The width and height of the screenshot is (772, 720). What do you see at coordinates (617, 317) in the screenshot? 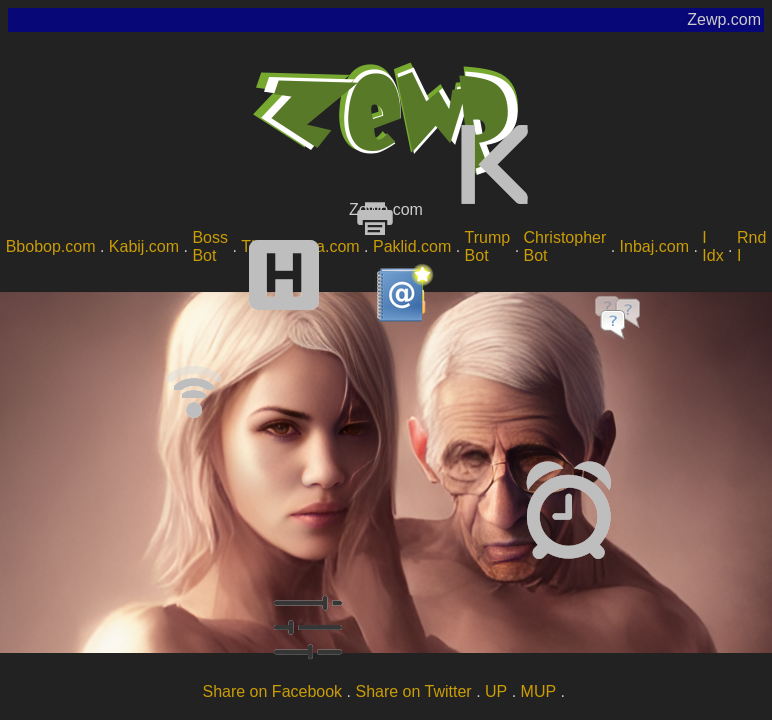
I see `access frequently asked questions` at bounding box center [617, 317].